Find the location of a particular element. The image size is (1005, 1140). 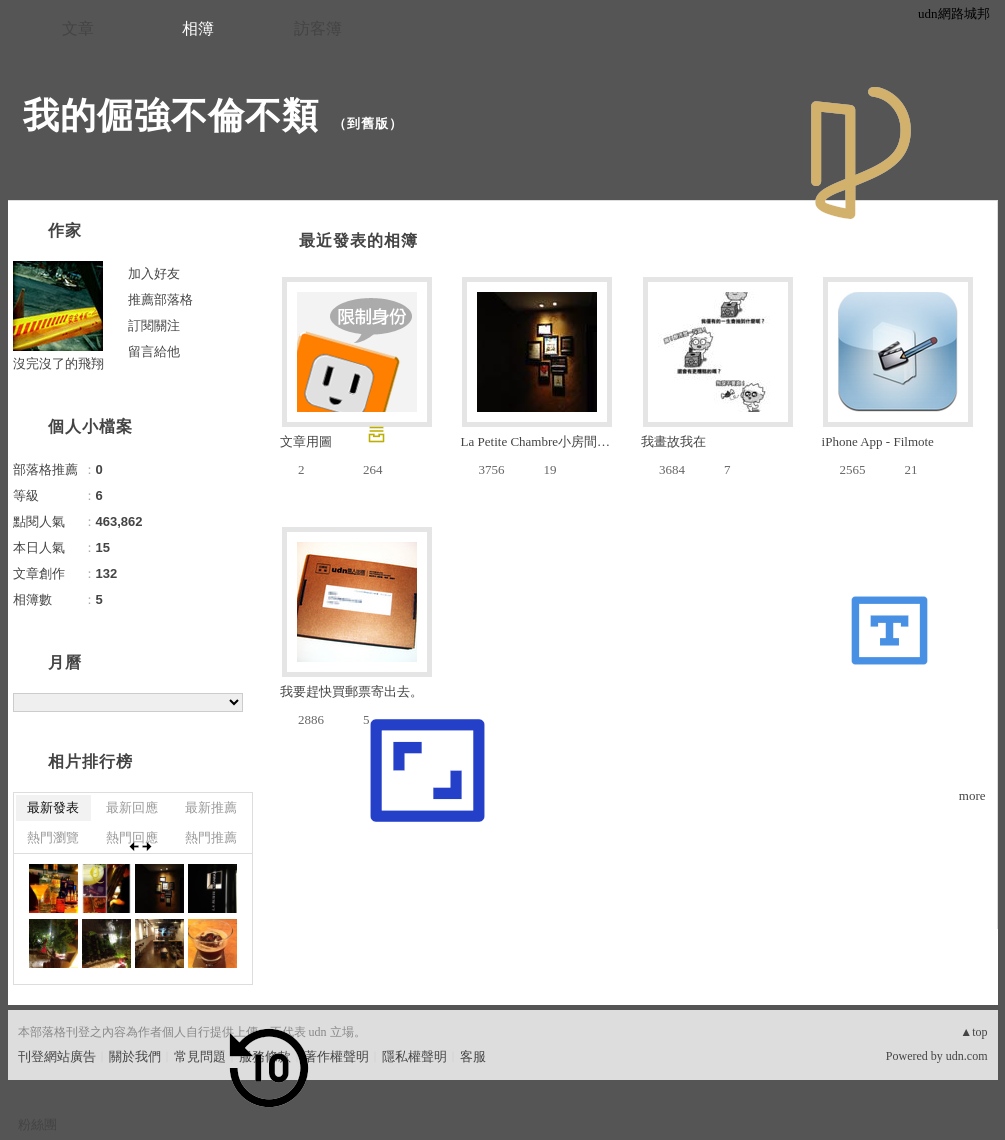

open Progate coding learning platform is located at coordinates (861, 153).